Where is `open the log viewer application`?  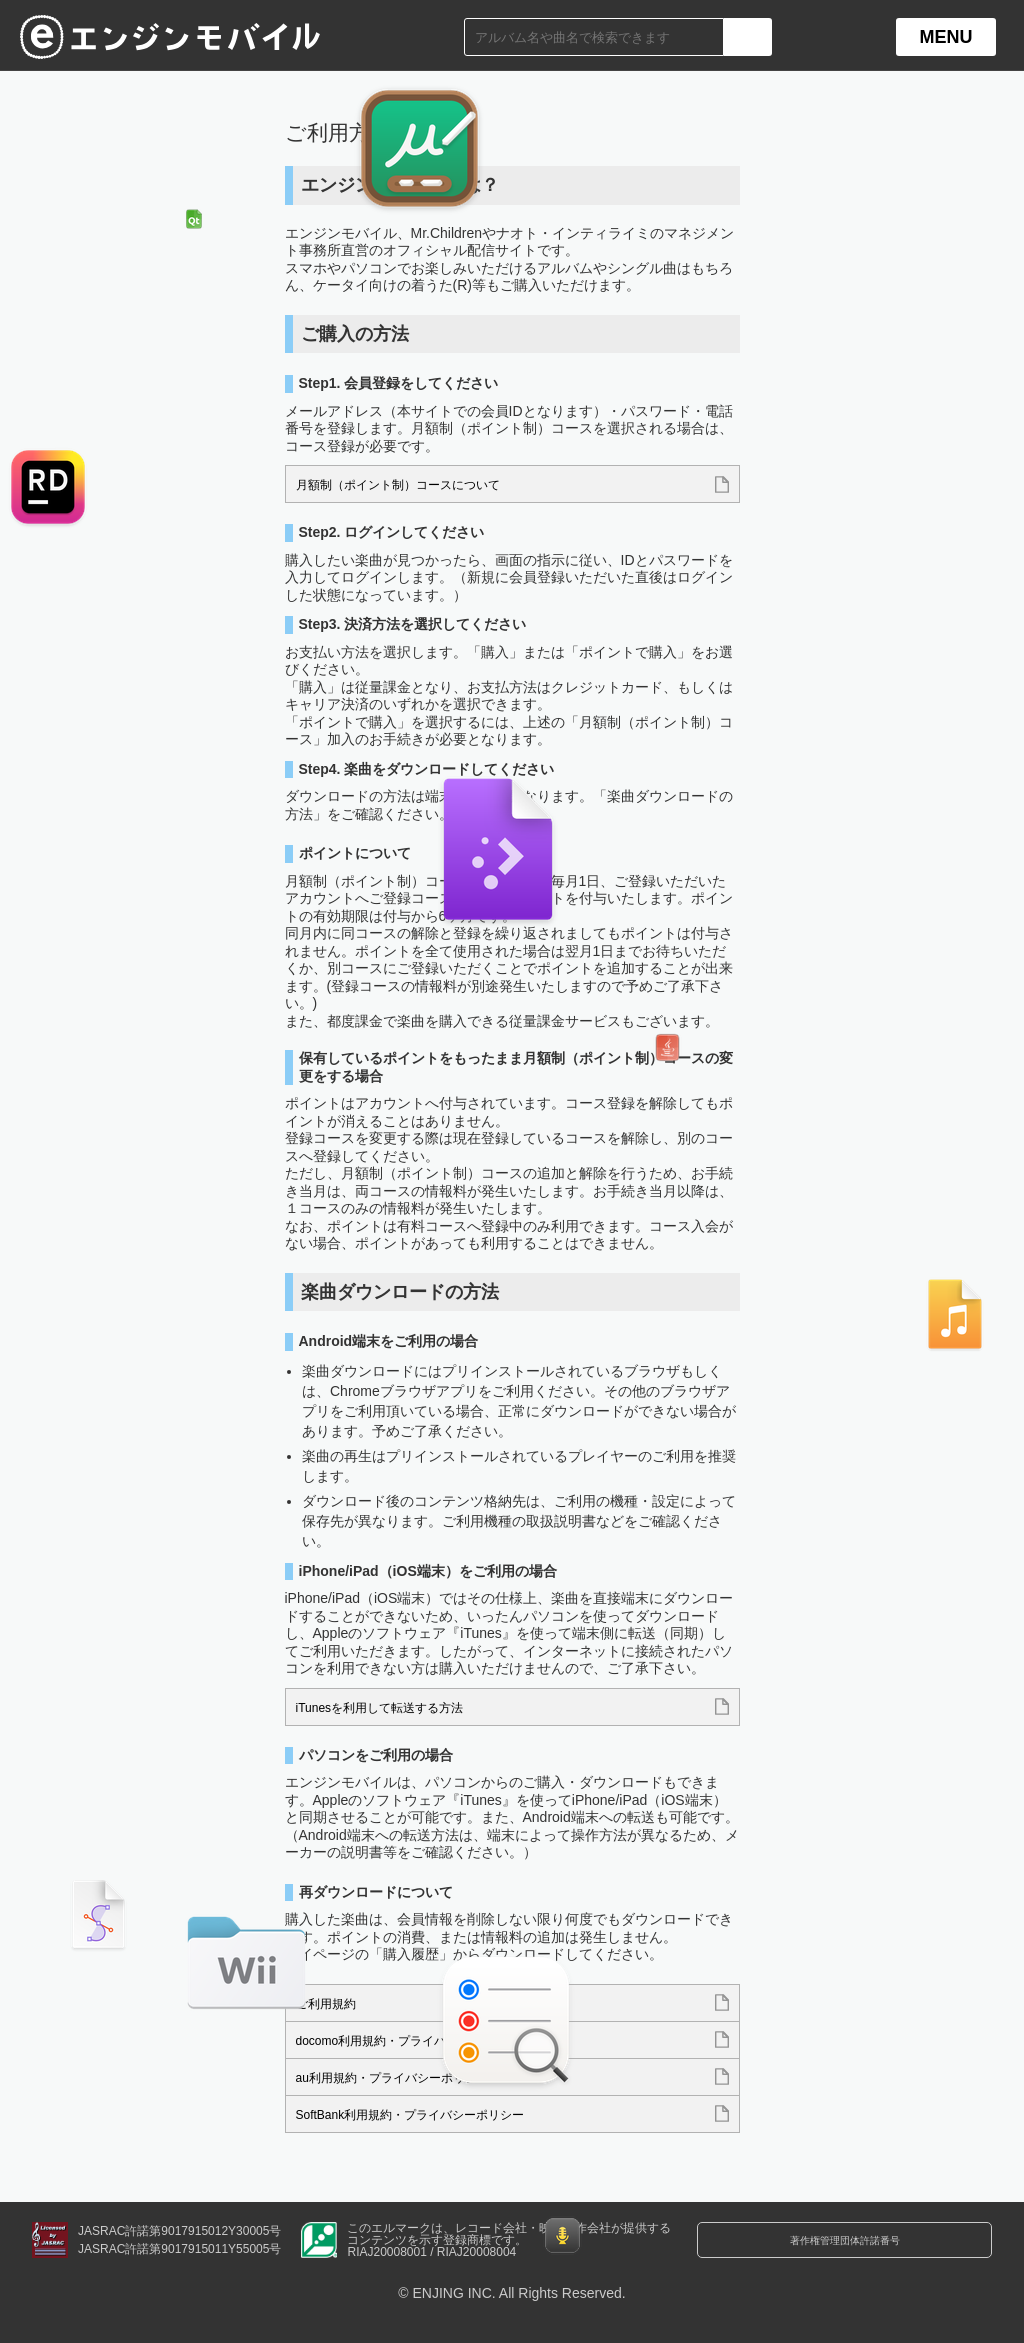
open the log viewer application is located at coordinates (506, 2020).